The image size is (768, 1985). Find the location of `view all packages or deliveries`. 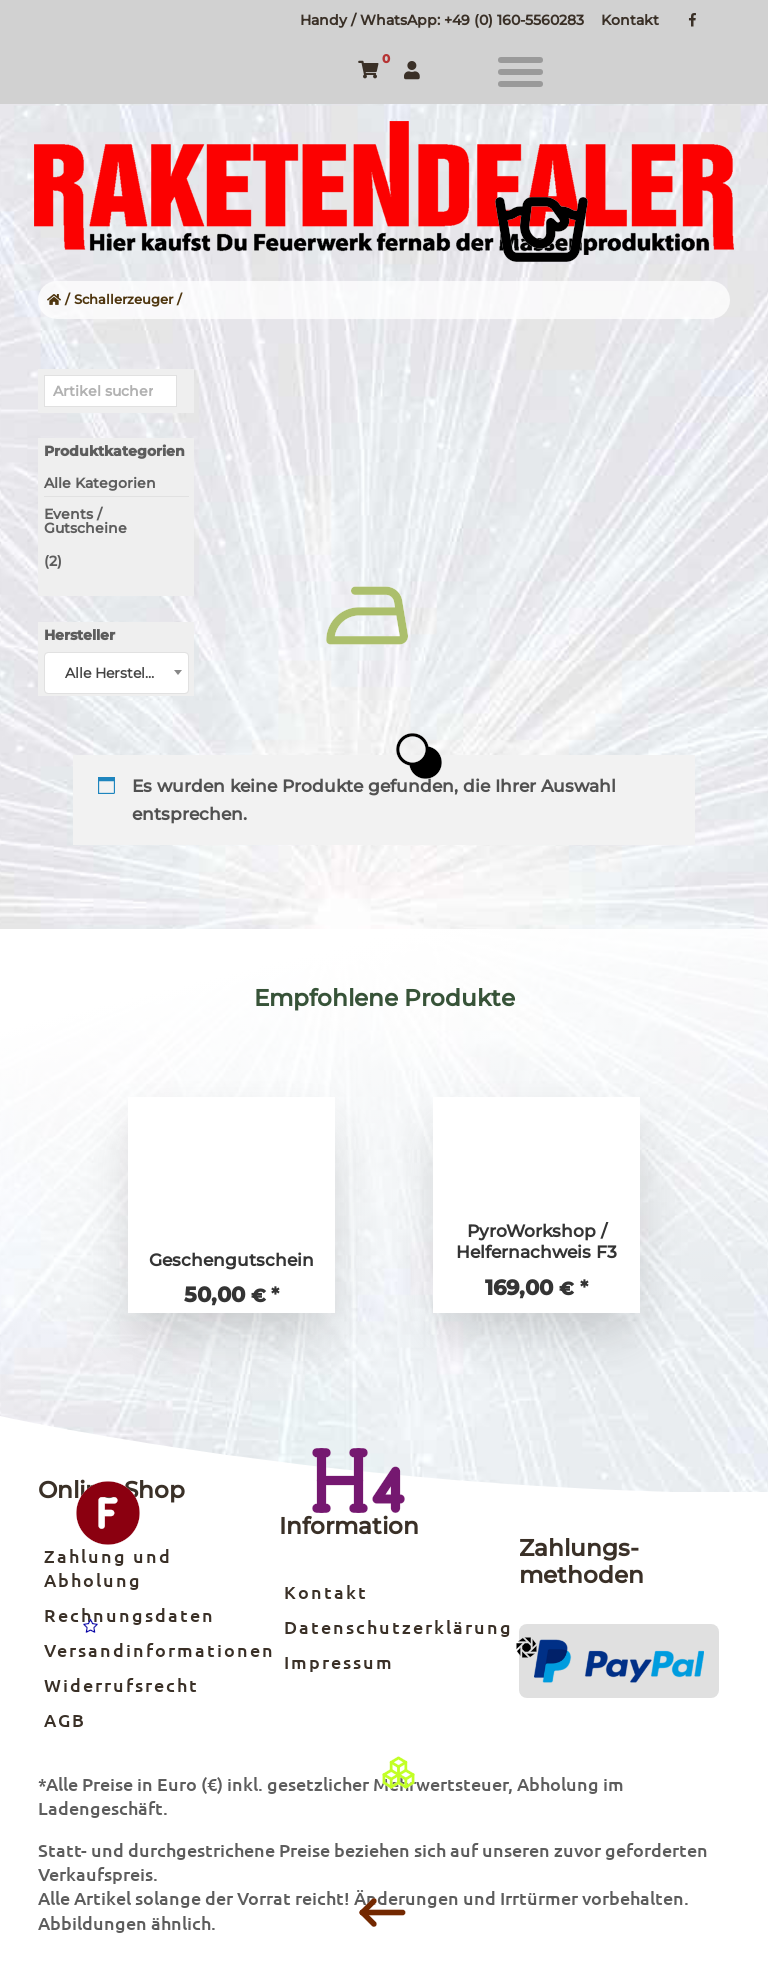

view all packages or deliveries is located at coordinates (398, 1772).